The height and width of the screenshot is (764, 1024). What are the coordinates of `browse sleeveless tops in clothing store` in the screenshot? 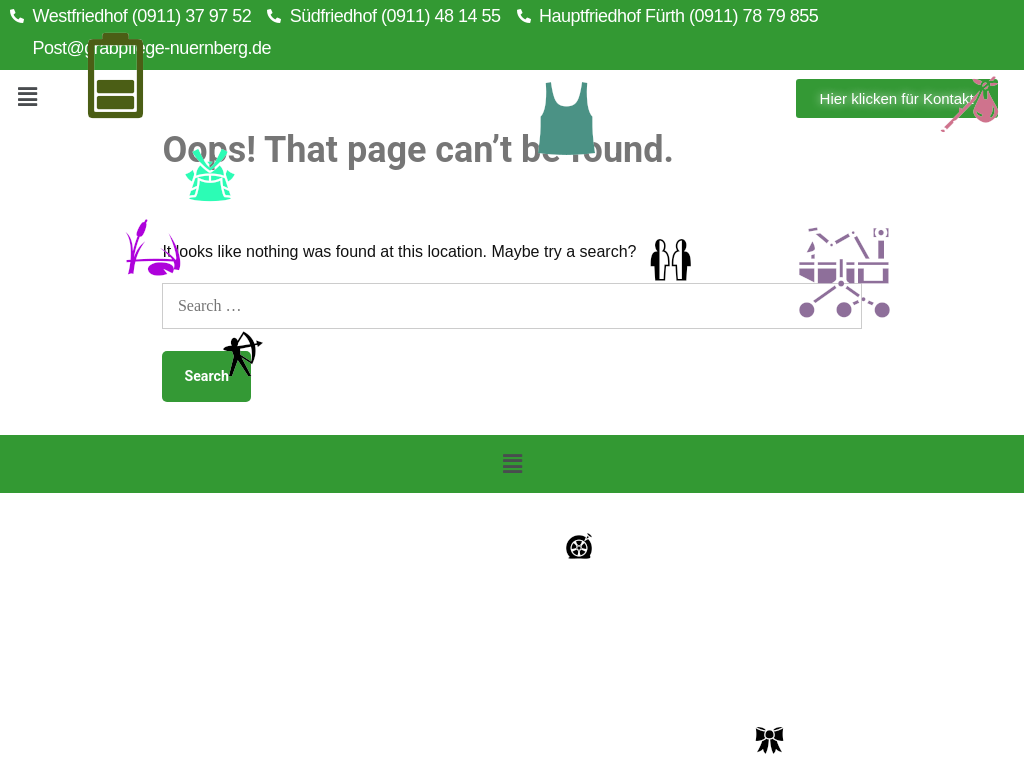 It's located at (566, 118).